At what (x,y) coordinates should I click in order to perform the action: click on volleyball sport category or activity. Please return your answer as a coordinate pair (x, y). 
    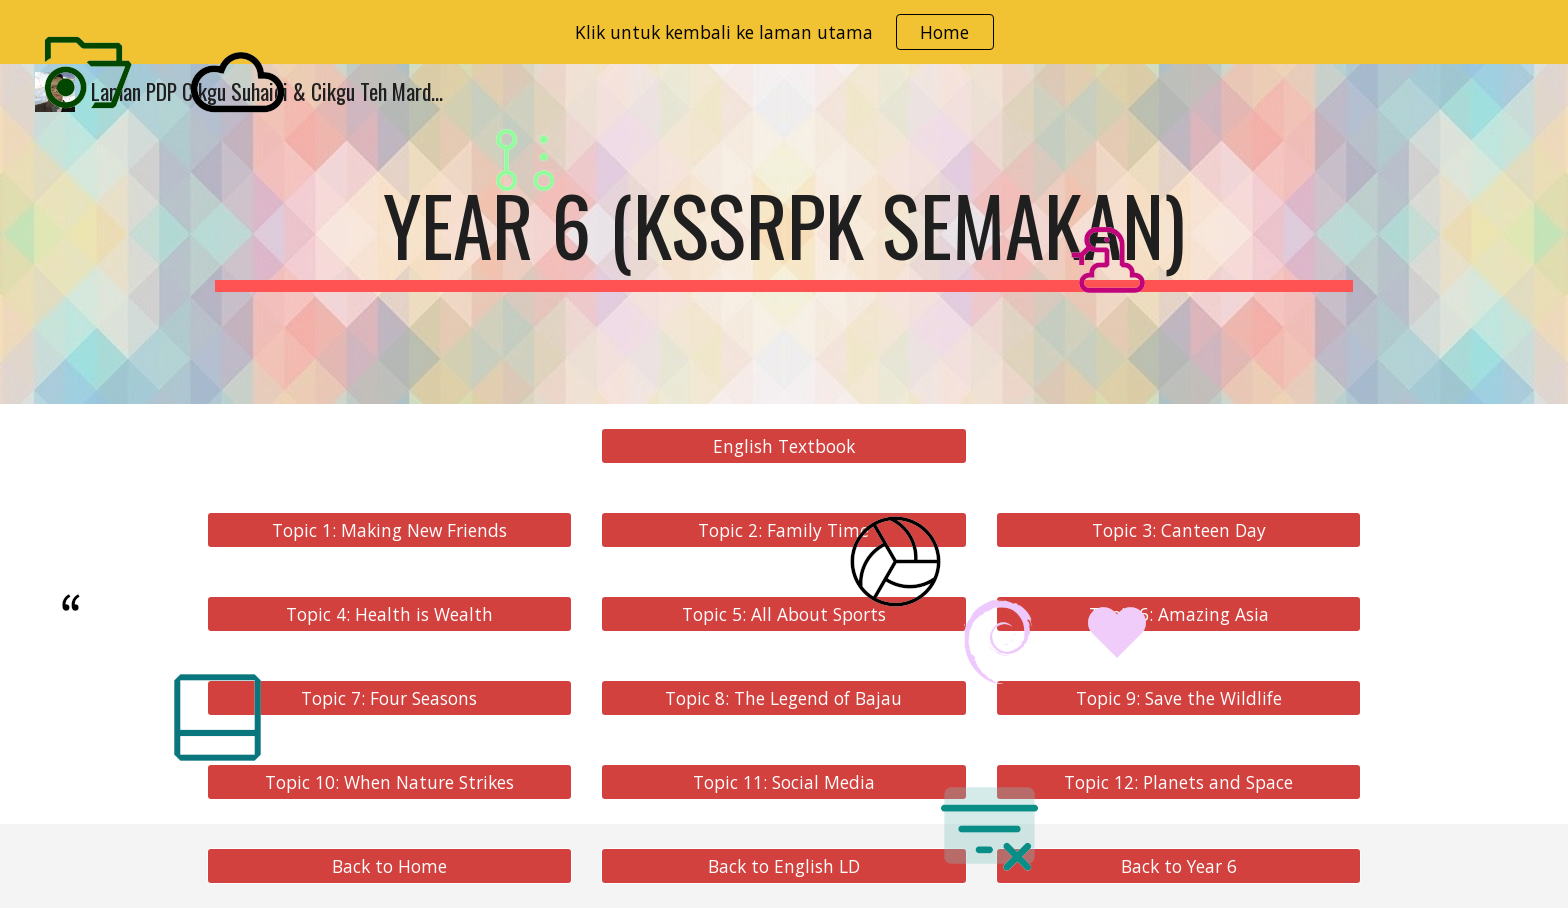
    Looking at the image, I should click on (895, 561).